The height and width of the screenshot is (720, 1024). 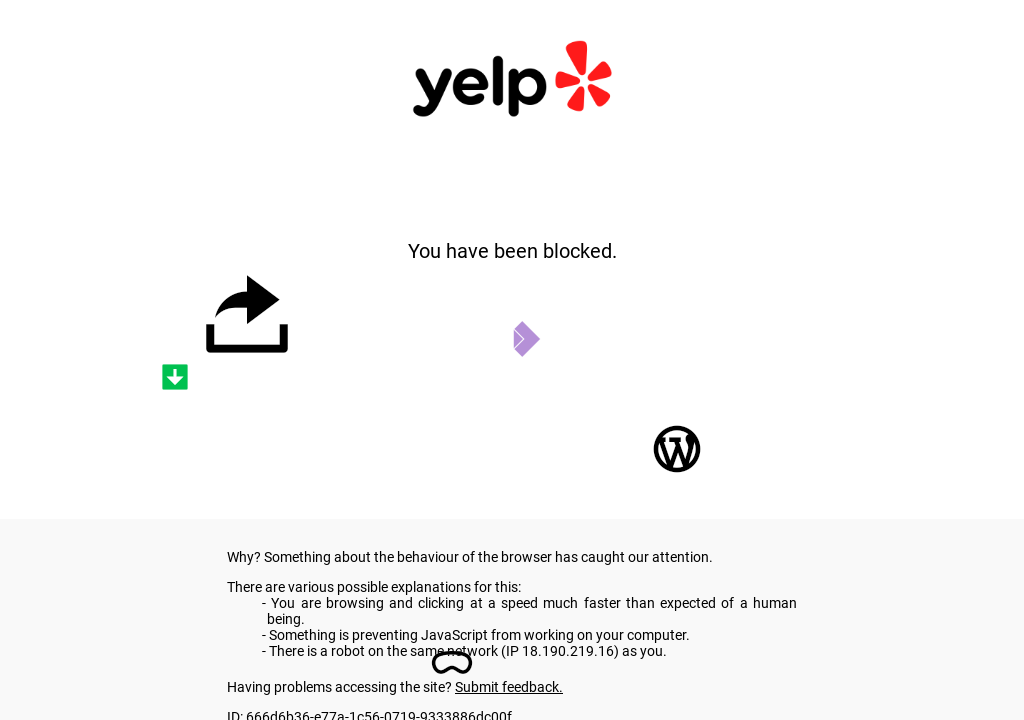 What do you see at coordinates (175, 377) in the screenshot?
I see `download file or content` at bounding box center [175, 377].